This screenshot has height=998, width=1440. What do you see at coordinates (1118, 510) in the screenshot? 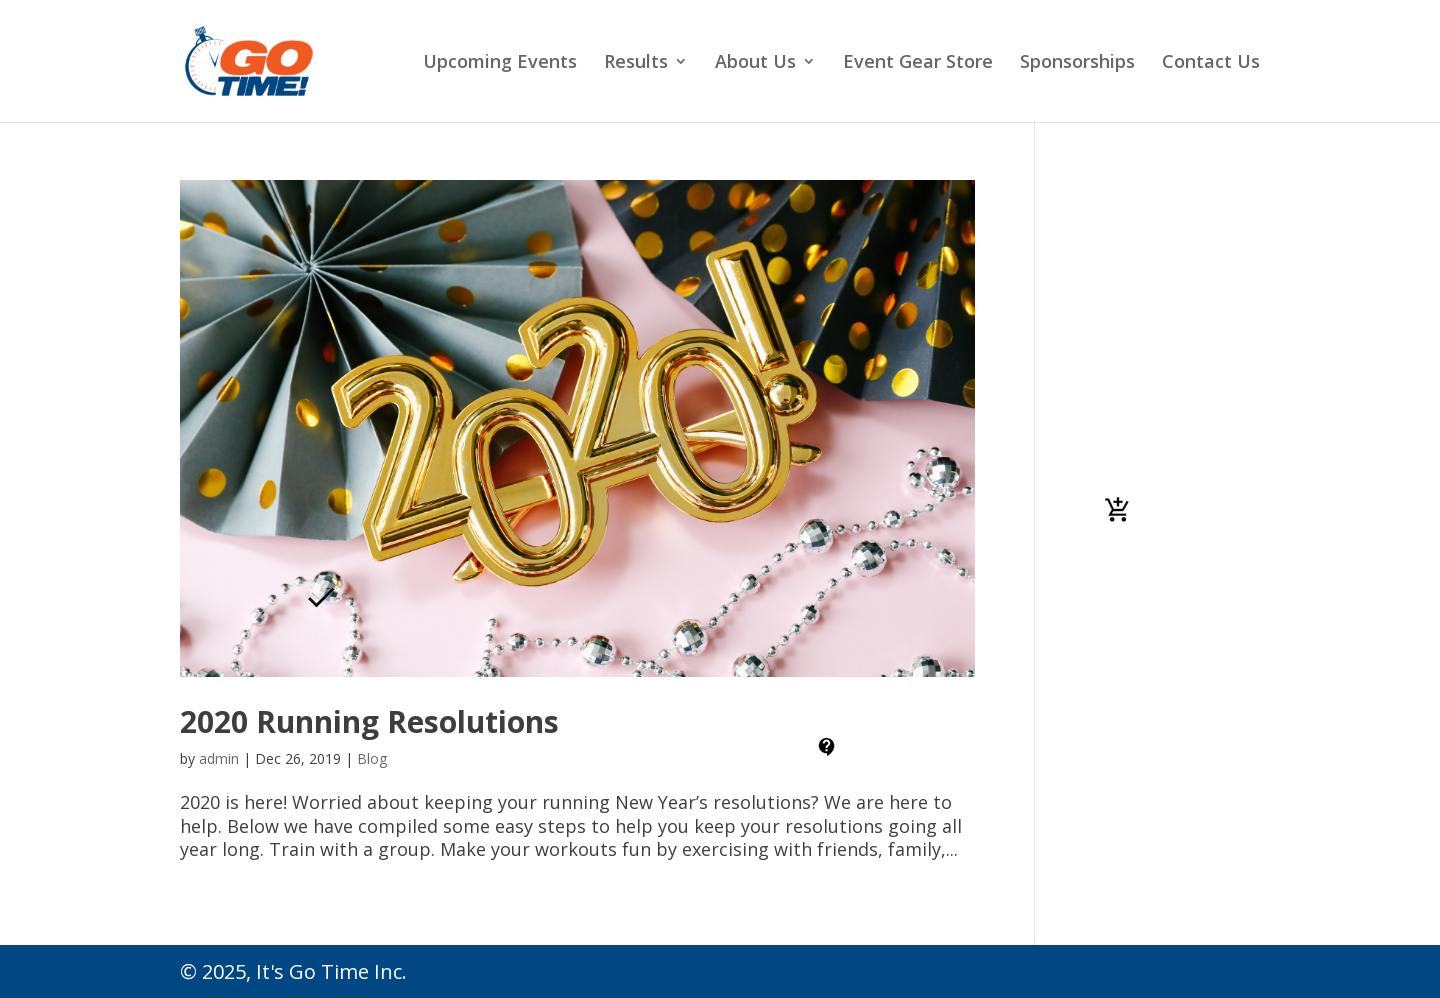
I see `add item to shopping cart` at bounding box center [1118, 510].